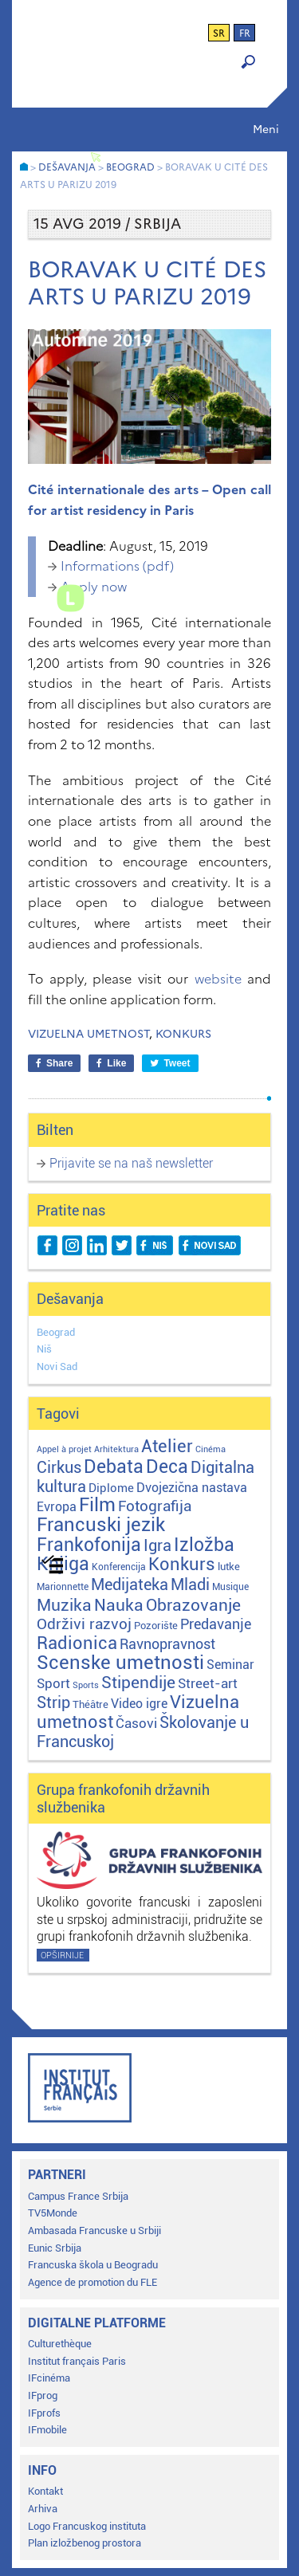  Describe the element at coordinates (172, 397) in the screenshot. I see `hide password or sensitive text` at that location.